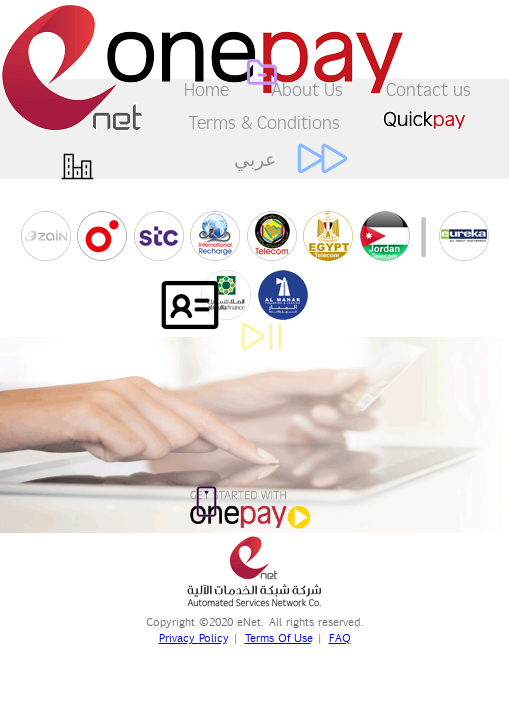 The image size is (509, 720). Describe the element at coordinates (77, 166) in the screenshot. I see `view city or urban locations` at that location.